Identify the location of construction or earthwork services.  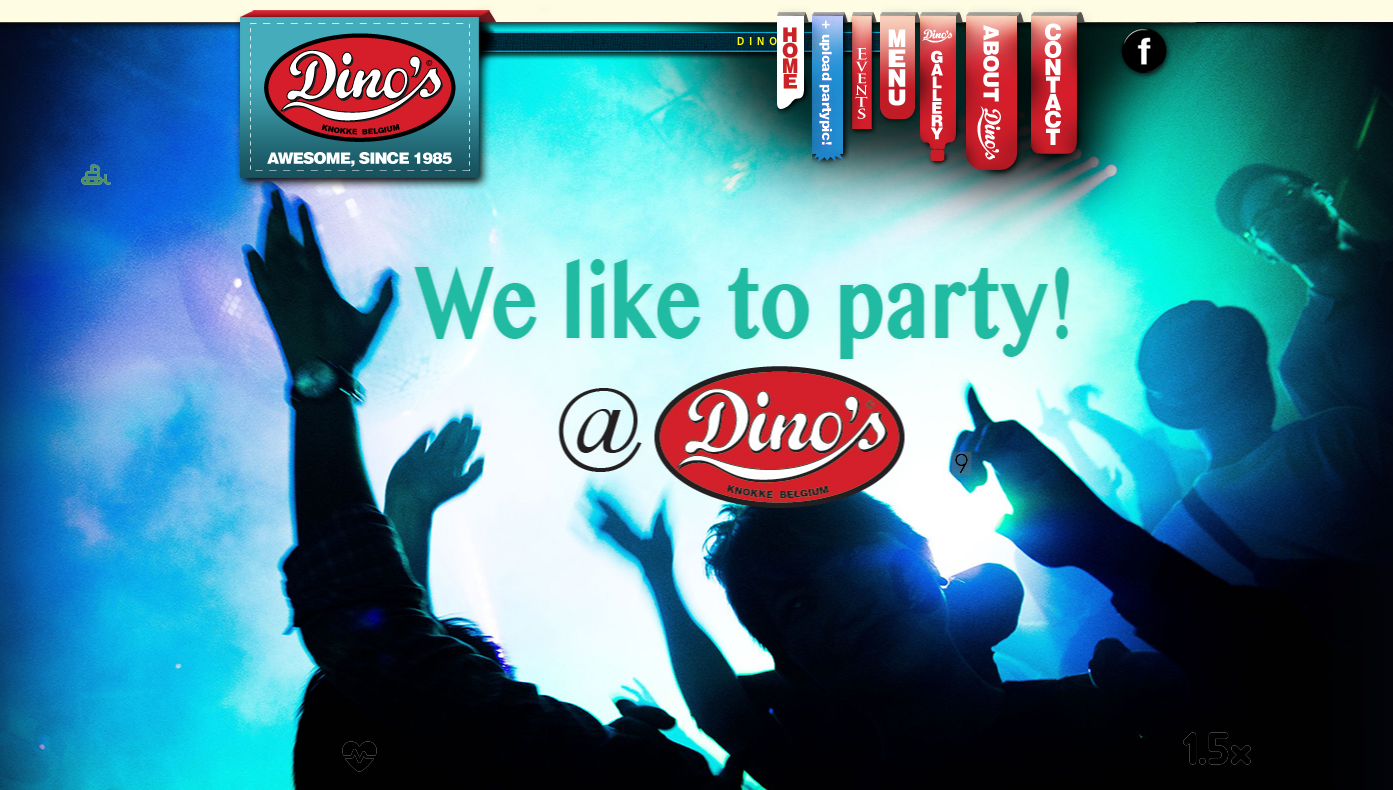
(96, 174).